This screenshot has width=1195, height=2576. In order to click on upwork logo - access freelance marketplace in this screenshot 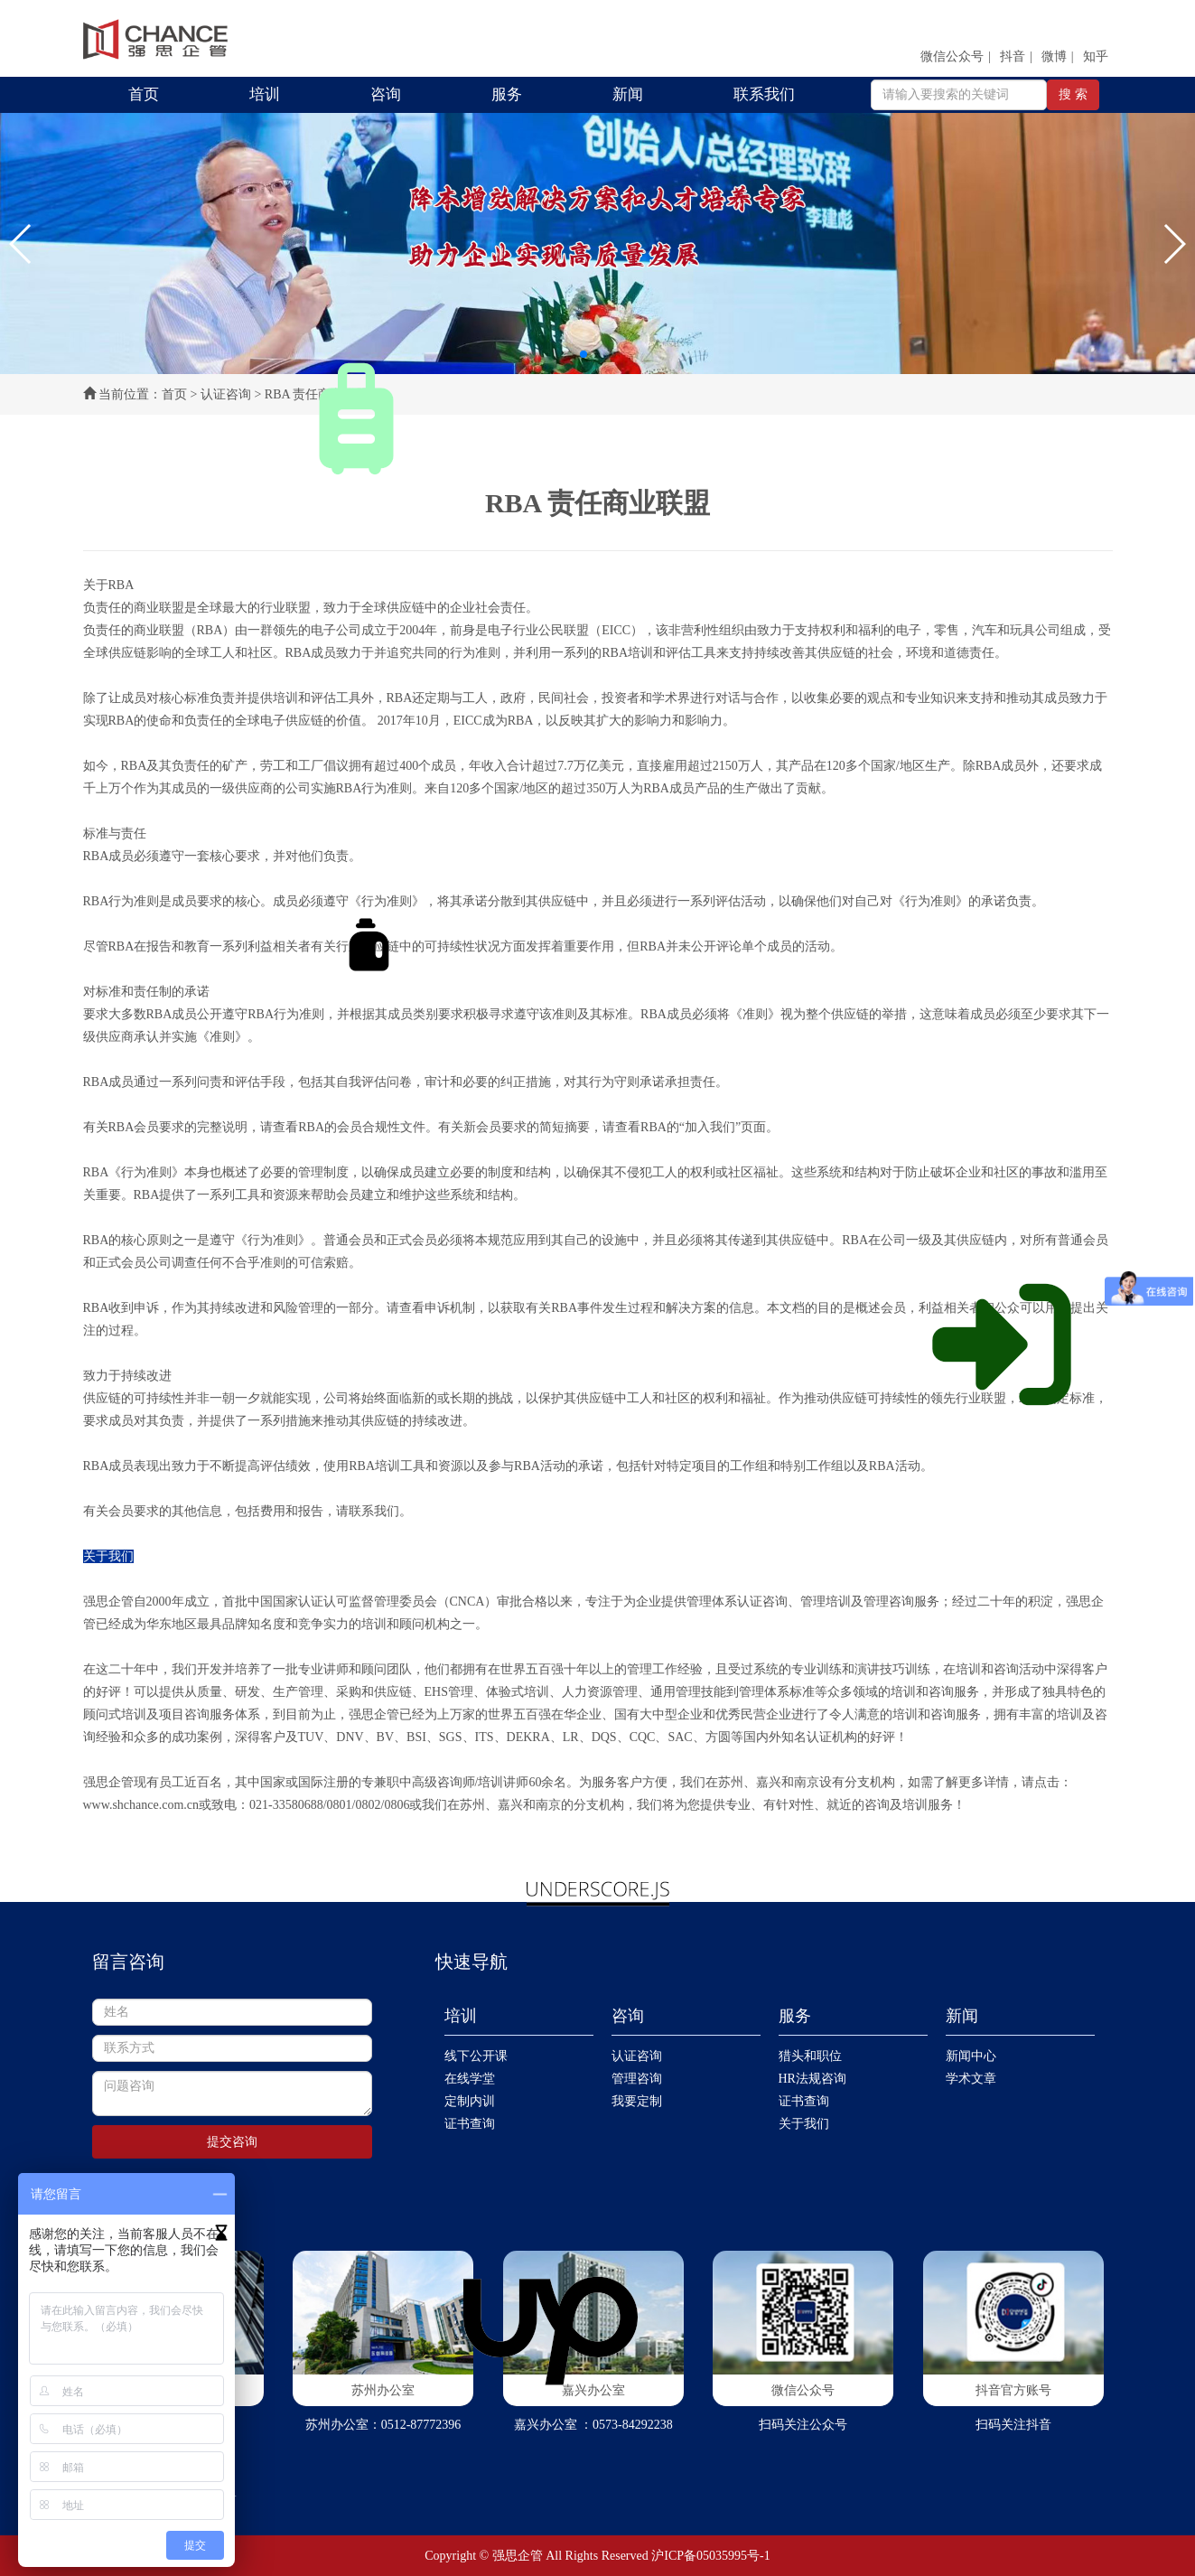, I will do `click(550, 2330)`.